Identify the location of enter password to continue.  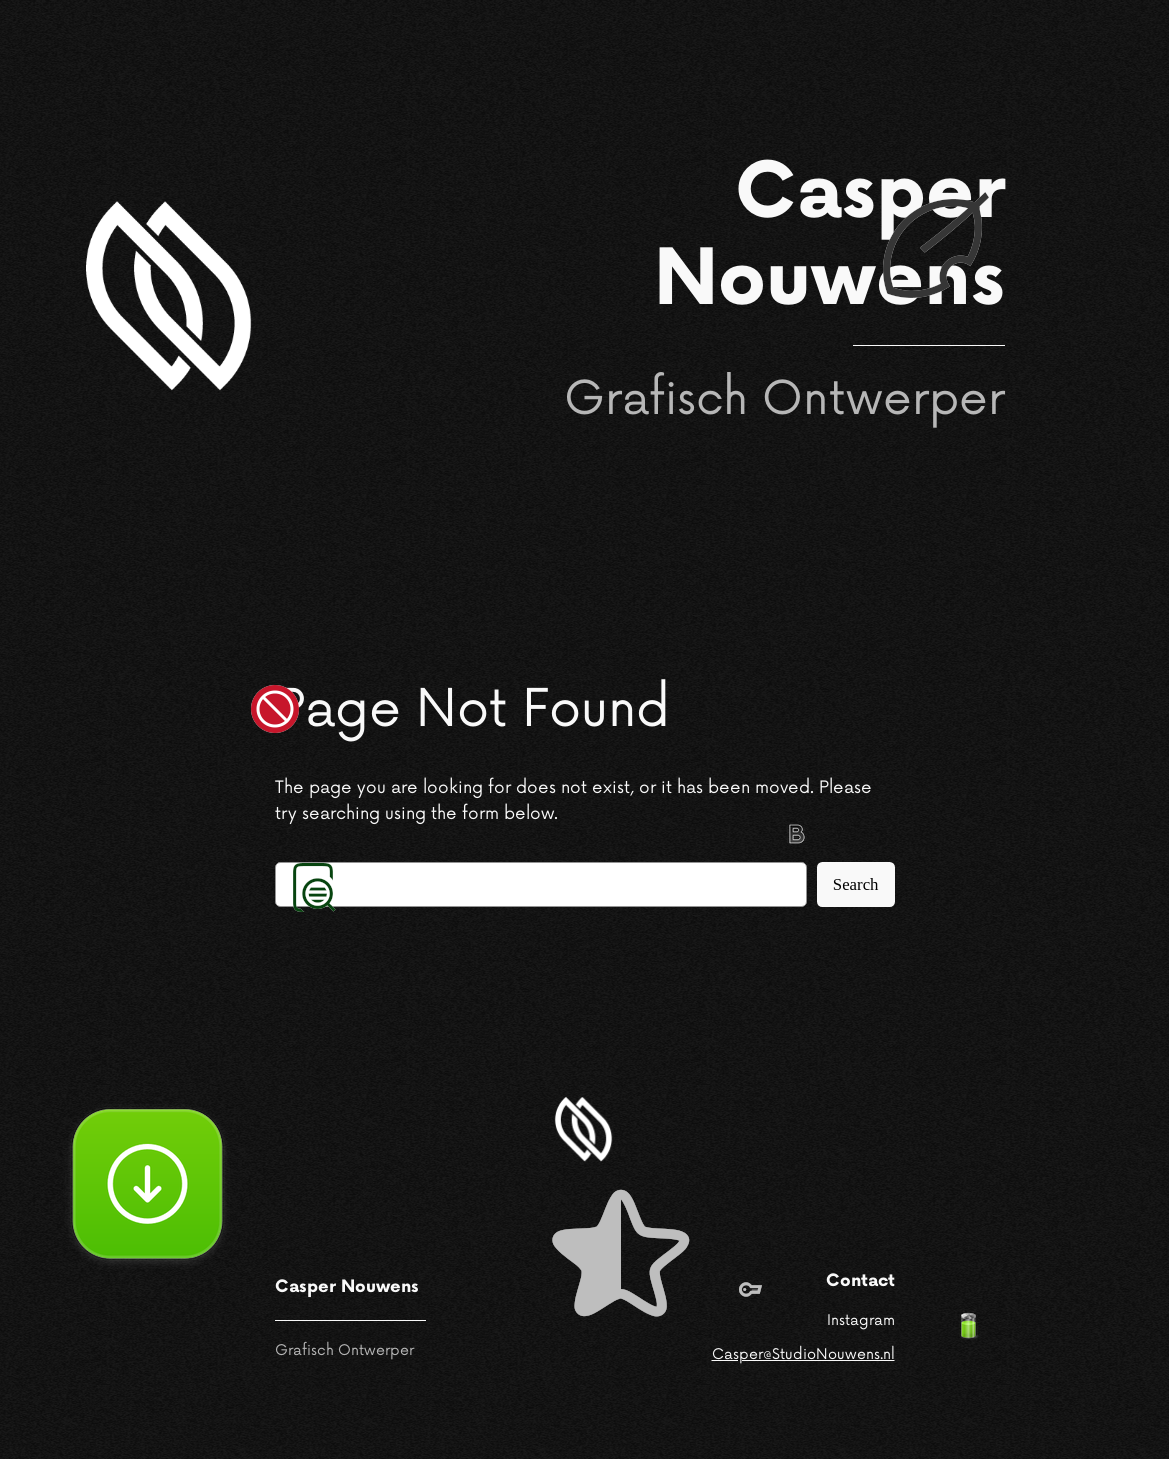
(750, 1289).